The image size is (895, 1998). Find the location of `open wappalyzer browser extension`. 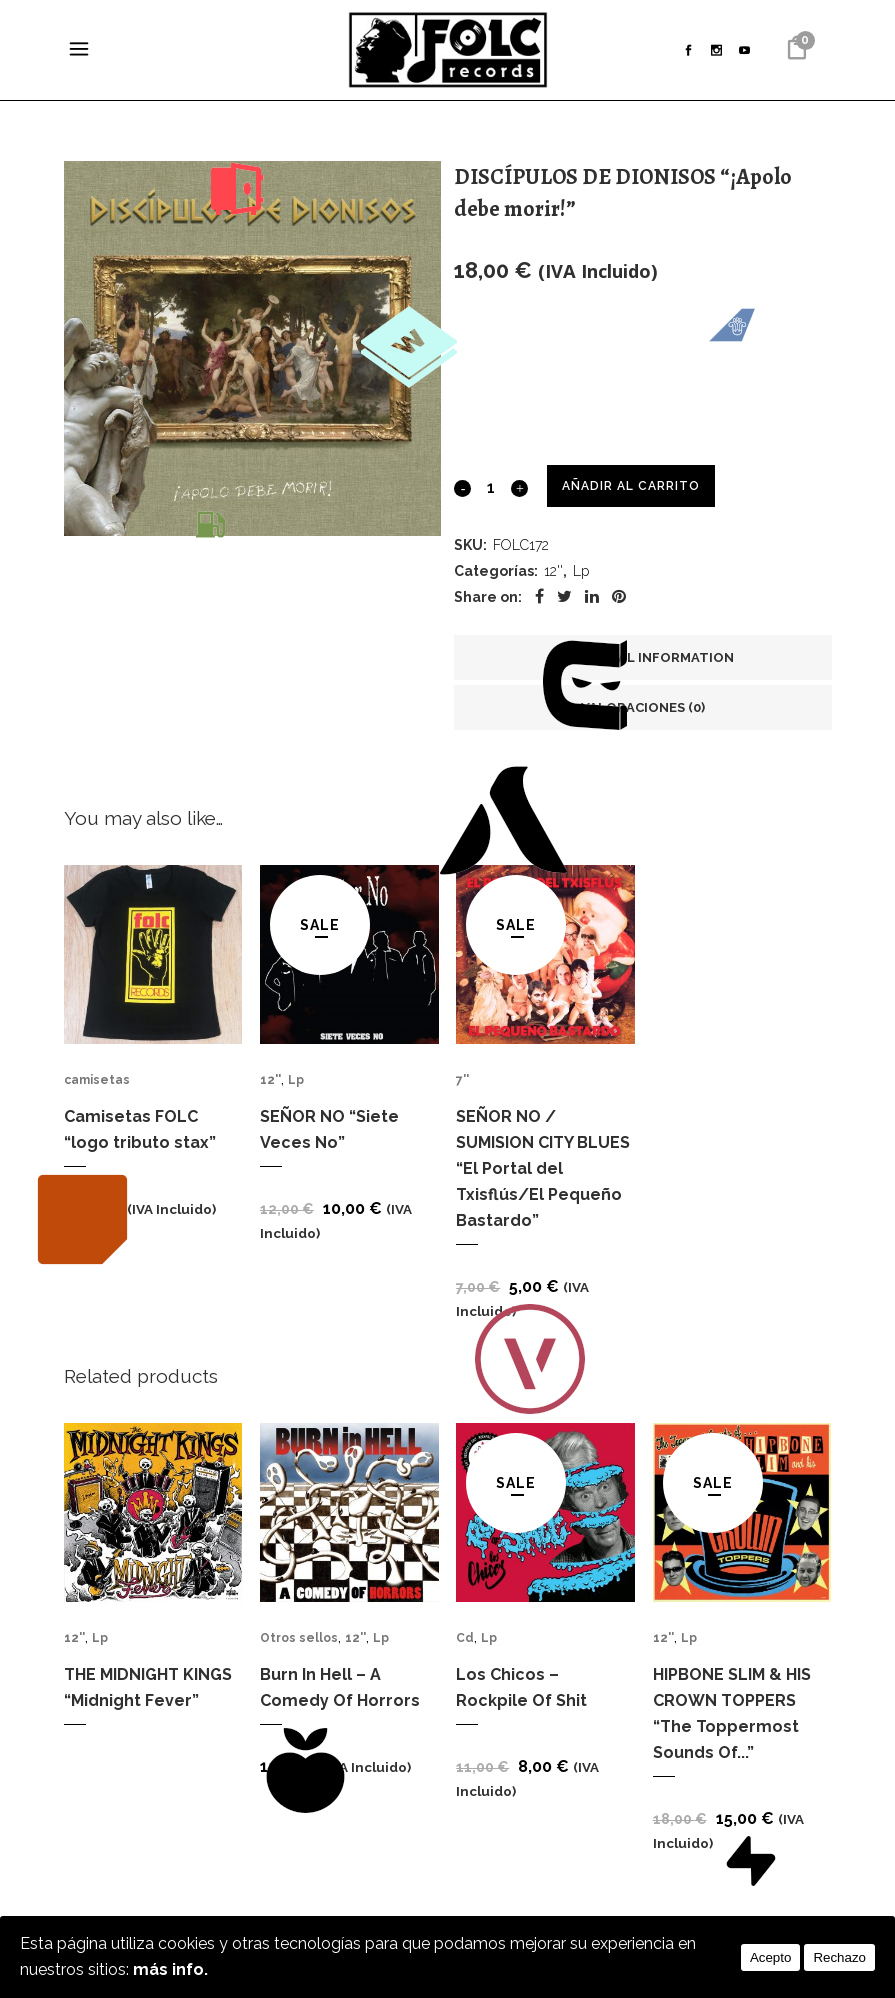

open wappalyzer browser extension is located at coordinates (409, 347).